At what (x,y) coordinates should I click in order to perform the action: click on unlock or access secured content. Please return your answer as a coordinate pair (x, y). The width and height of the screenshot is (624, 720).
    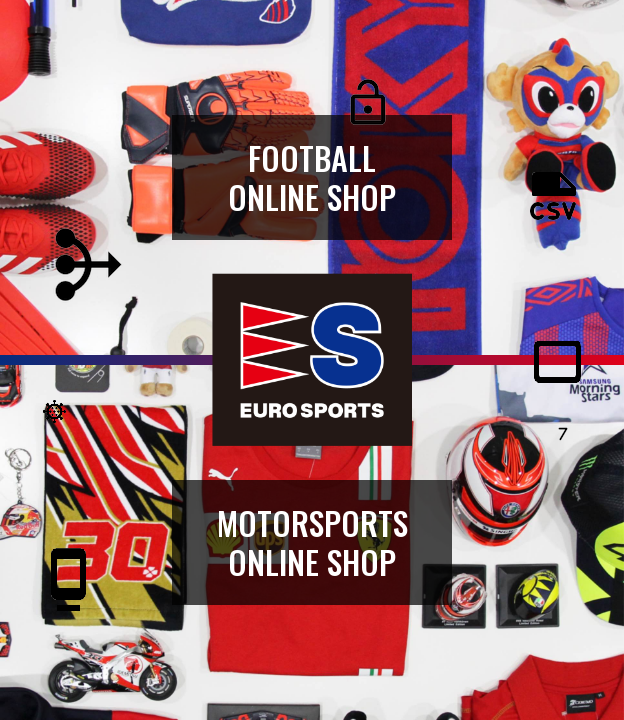
    Looking at the image, I should click on (368, 103).